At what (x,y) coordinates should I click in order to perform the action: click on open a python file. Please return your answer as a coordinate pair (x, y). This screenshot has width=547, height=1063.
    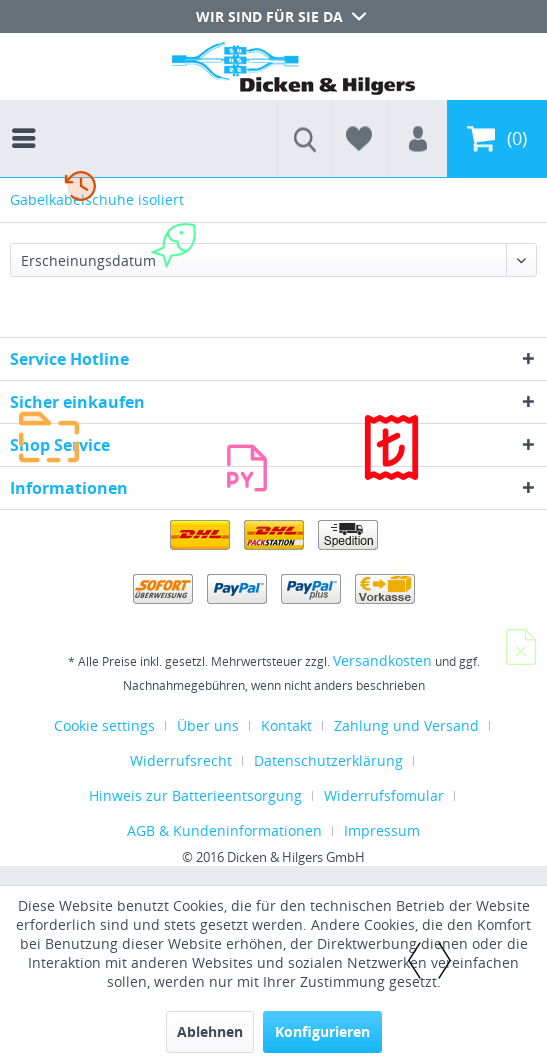
    Looking at the image, I should click on (247, 468).